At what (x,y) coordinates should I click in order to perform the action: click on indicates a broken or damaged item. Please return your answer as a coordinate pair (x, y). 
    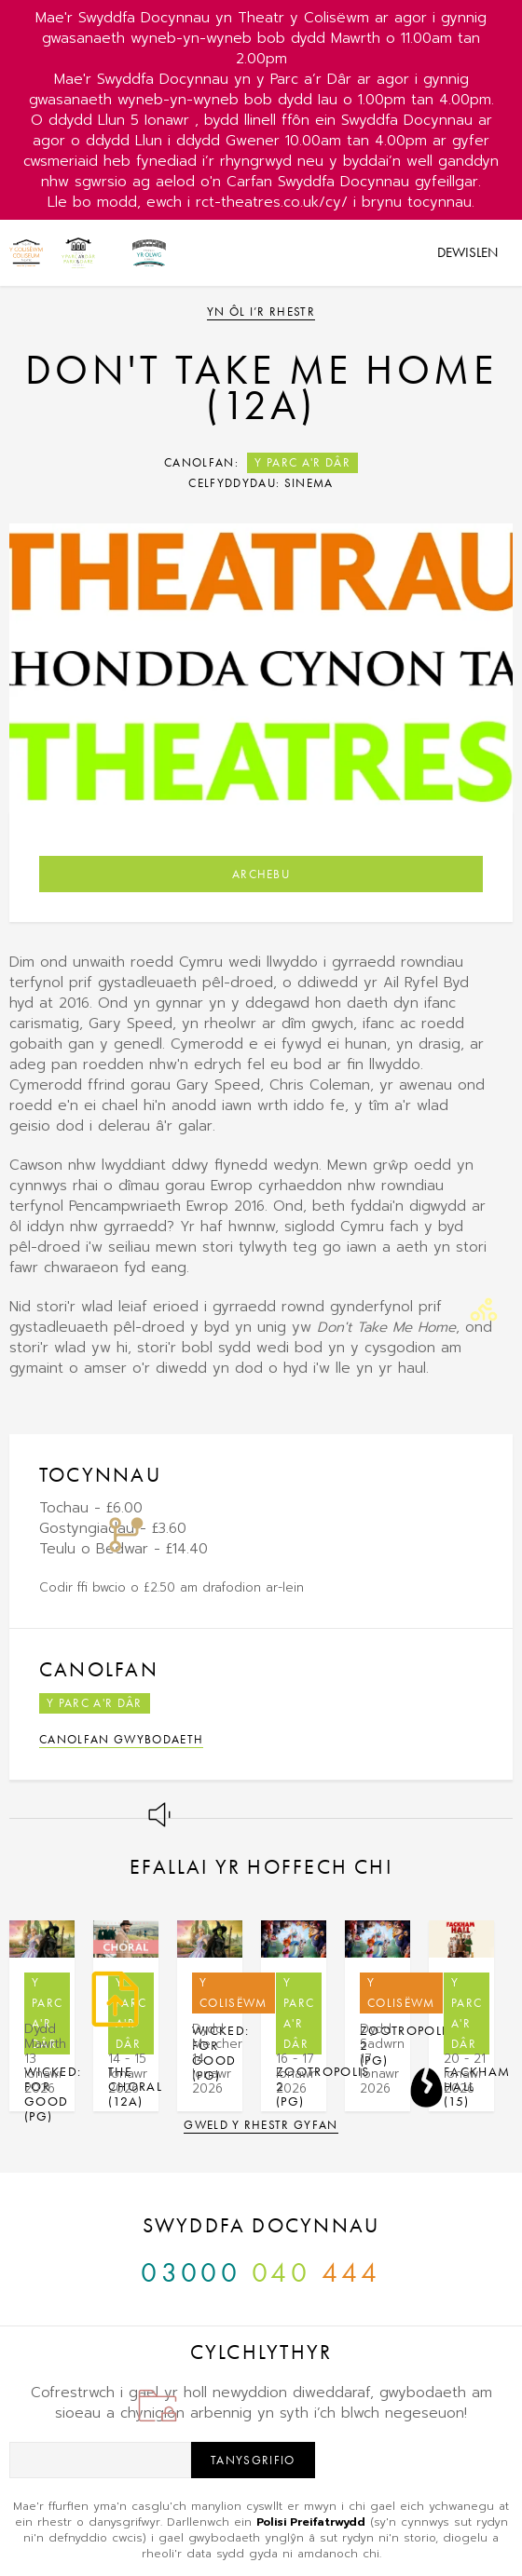
    Looking at the image, I should click on (426, 2087).